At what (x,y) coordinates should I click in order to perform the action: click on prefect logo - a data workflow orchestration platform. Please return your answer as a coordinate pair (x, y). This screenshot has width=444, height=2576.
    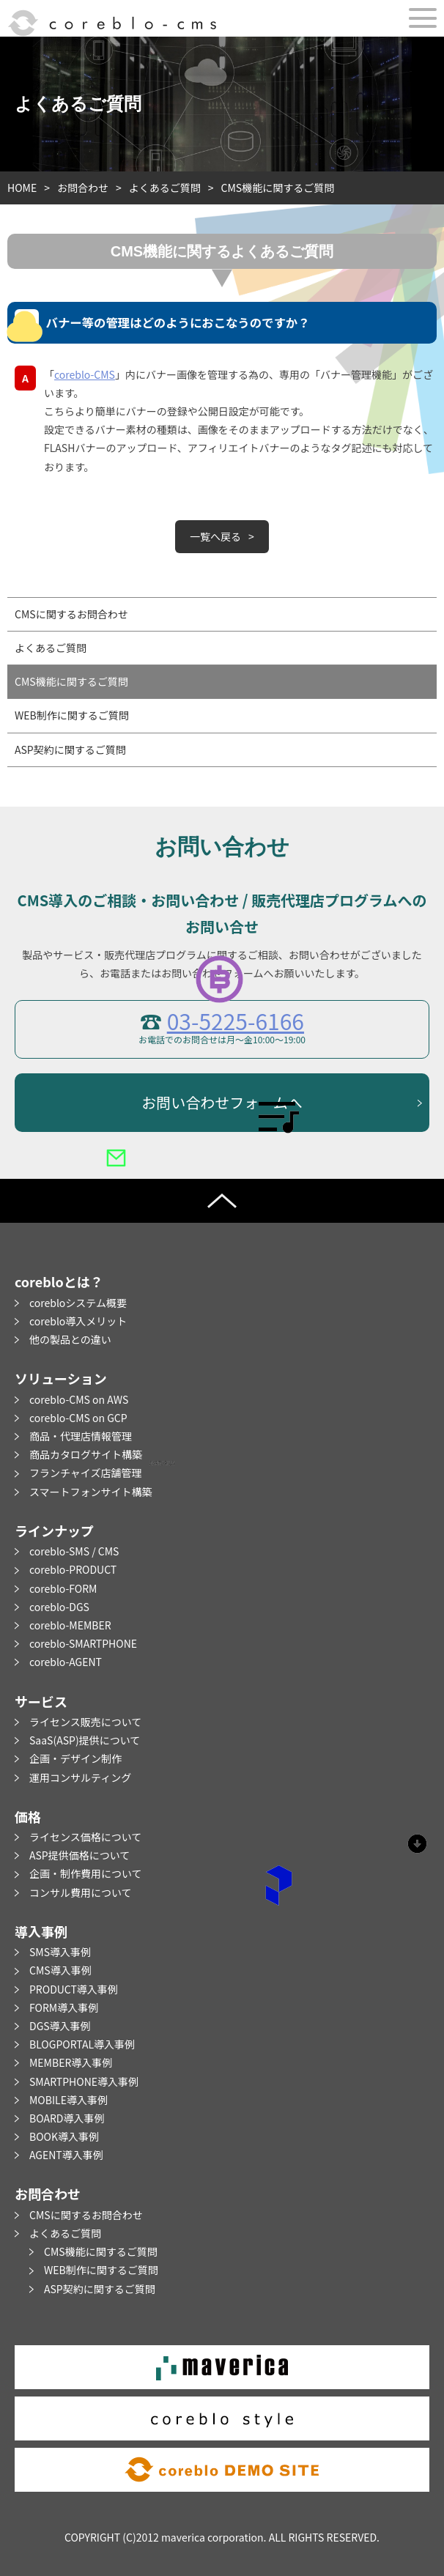
    Looking at the image, I should click on (278, 1885).